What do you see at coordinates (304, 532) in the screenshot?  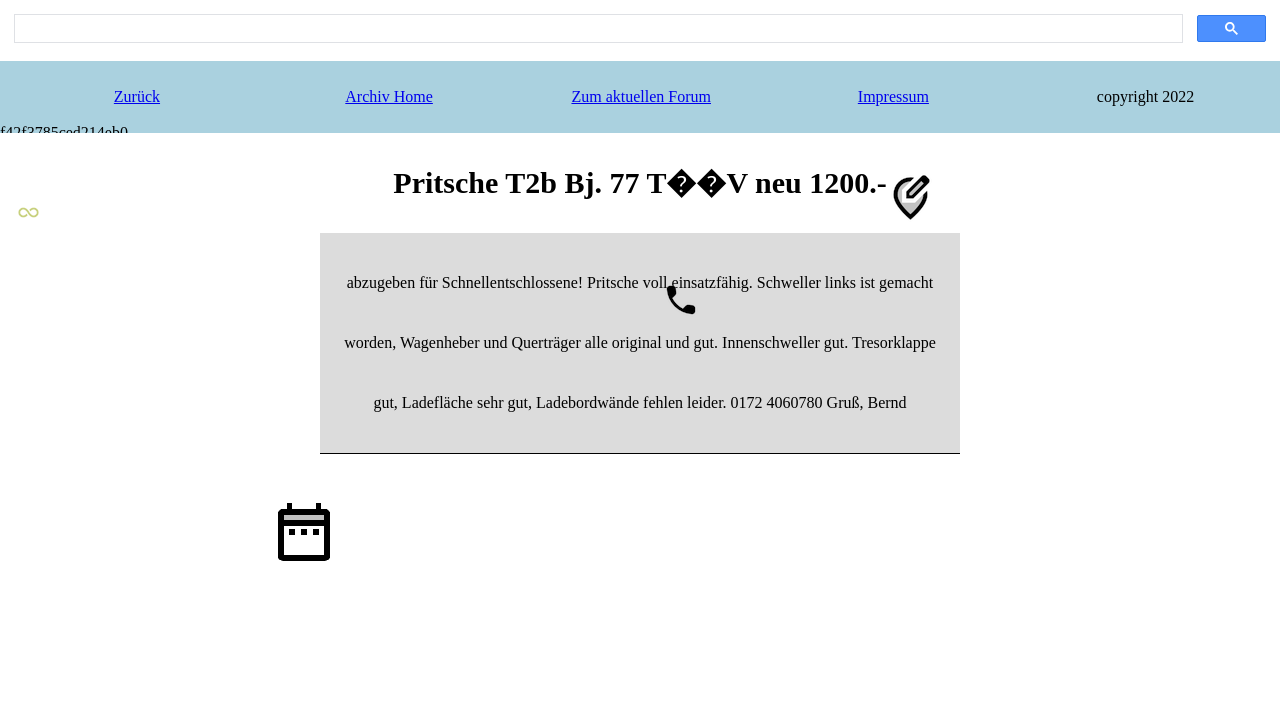 I see `select a date range` at bounding box center [304, 532].